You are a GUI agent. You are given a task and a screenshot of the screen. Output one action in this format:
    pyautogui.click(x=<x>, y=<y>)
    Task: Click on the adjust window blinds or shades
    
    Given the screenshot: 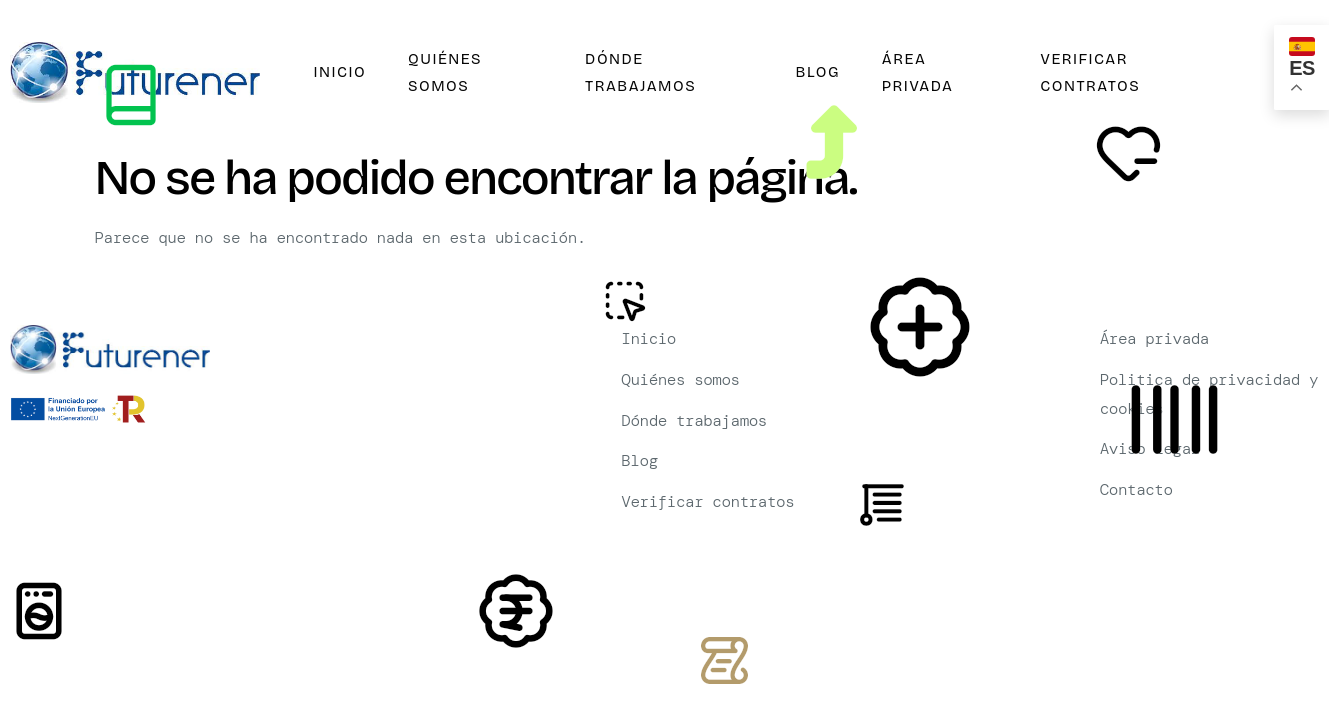 What is the action you would take?
    pyautogui.click(x=883, y=505)
    